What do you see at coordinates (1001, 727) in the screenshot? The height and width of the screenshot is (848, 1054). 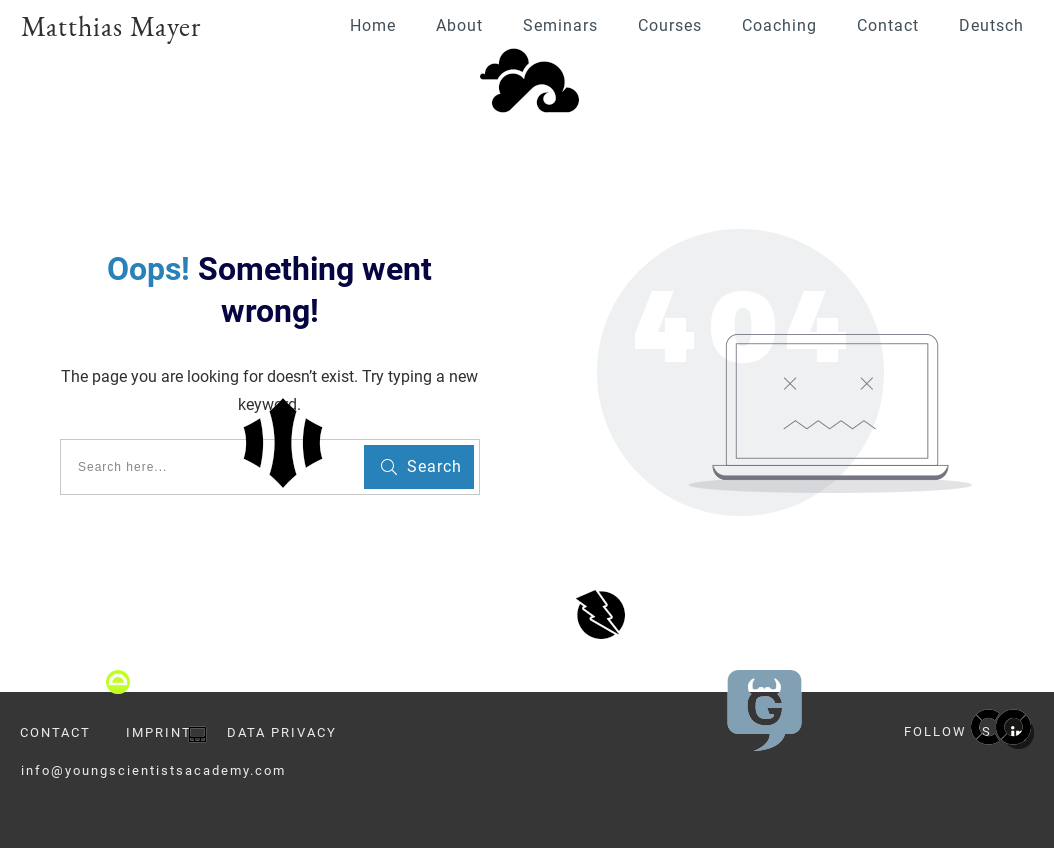 I see `open google colab` at bounding box center [1001, 727].